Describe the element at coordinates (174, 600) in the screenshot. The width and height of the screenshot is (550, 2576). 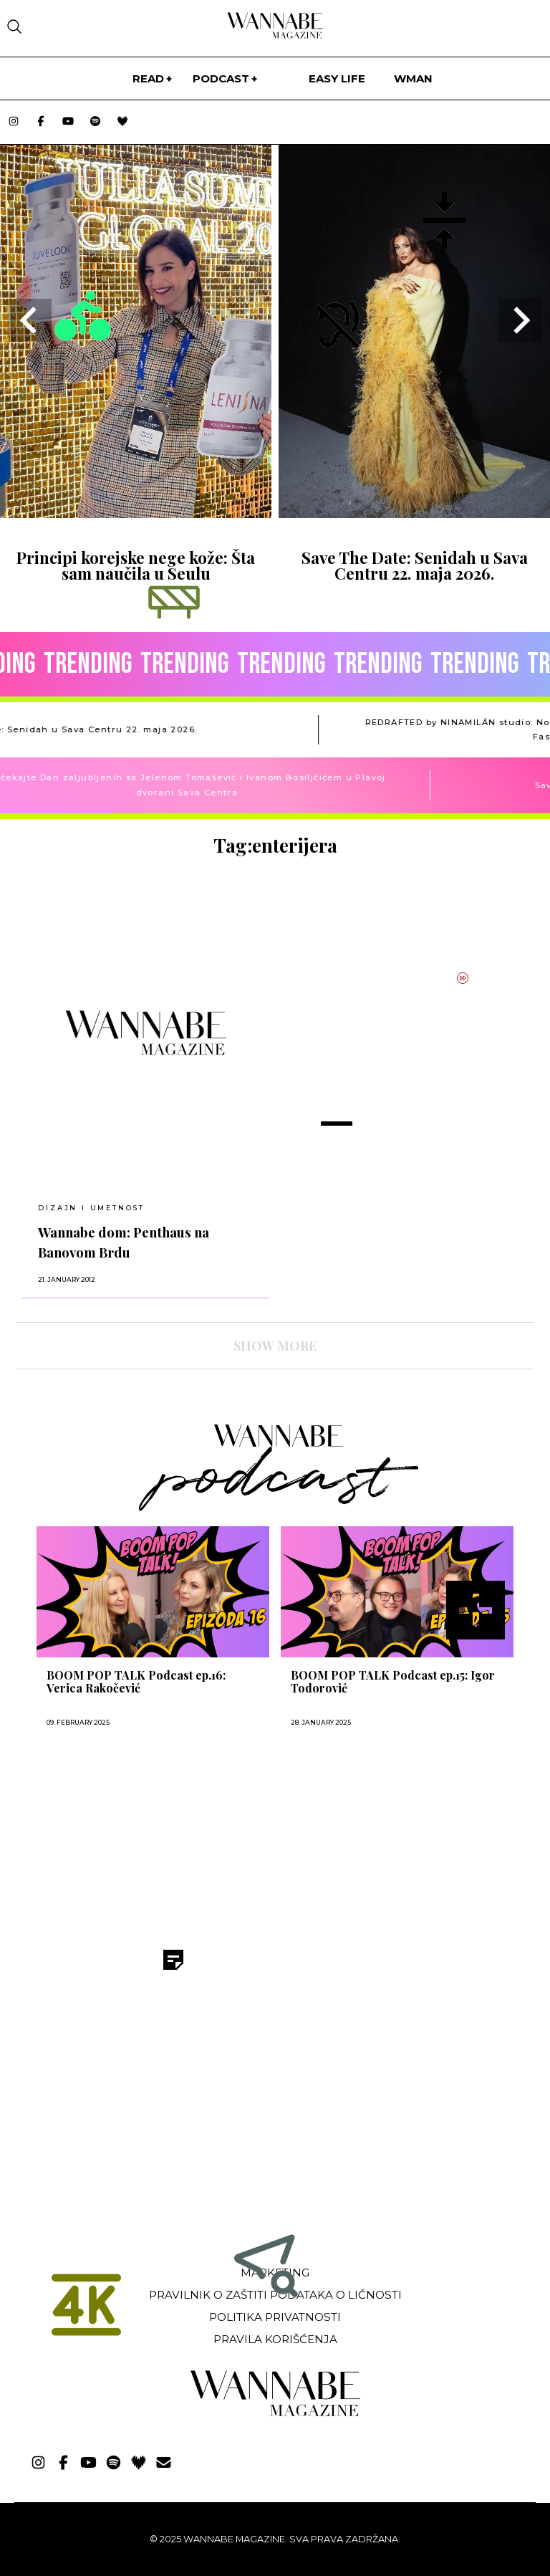
I see `indicates a blocked or restricted area` at that location.